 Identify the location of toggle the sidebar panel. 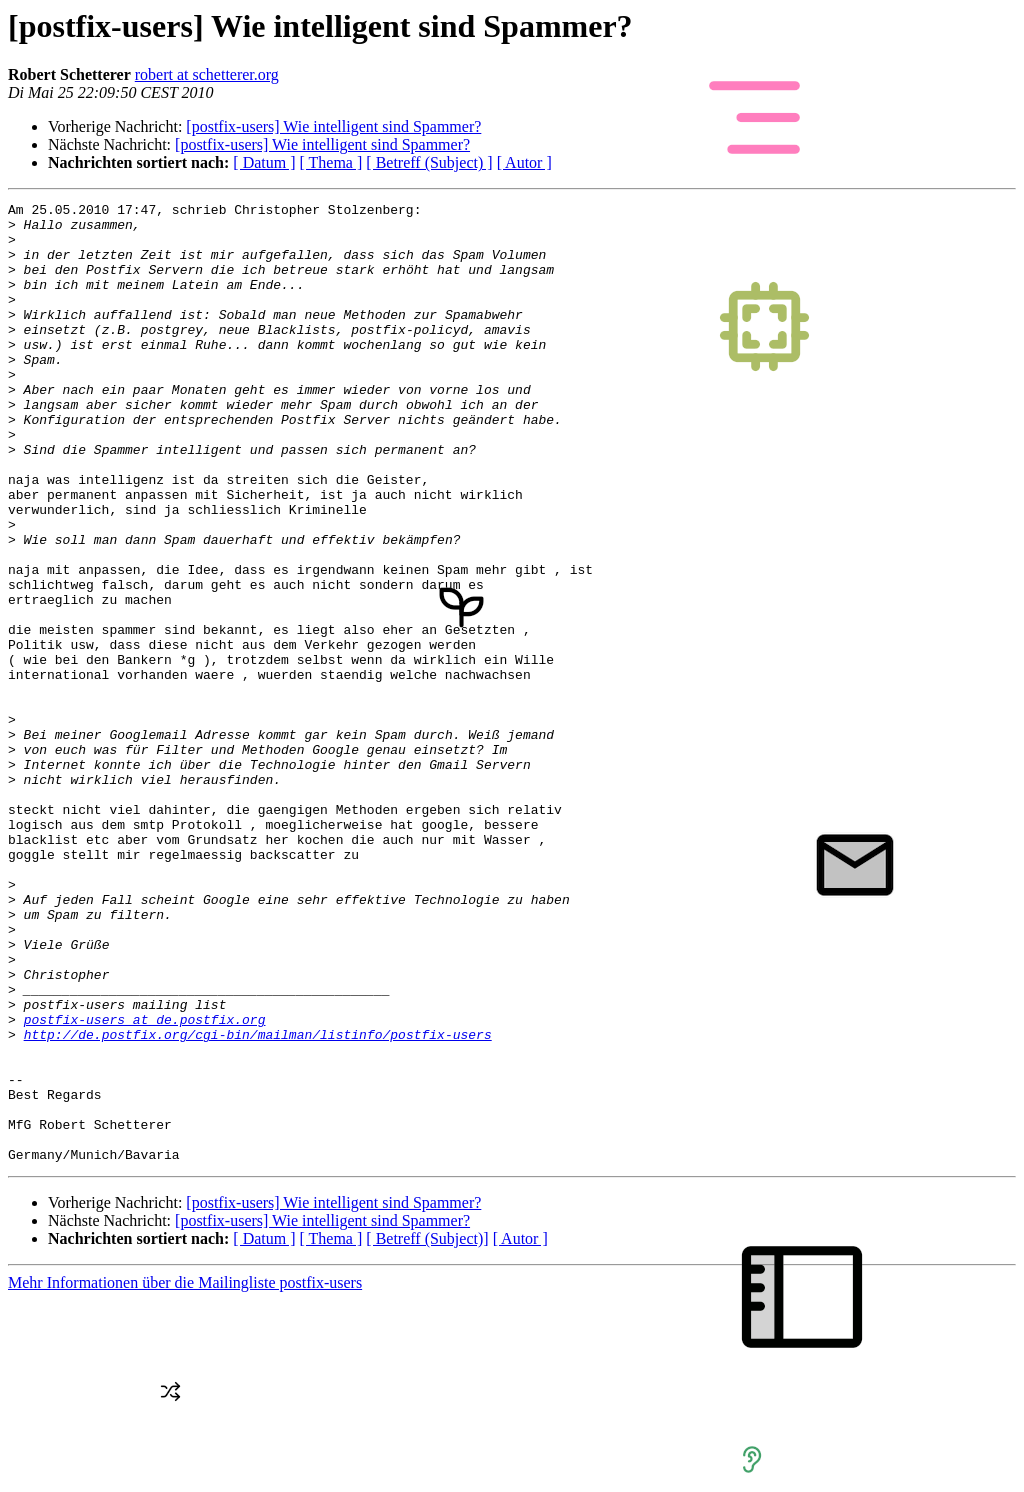
(802, 1297).